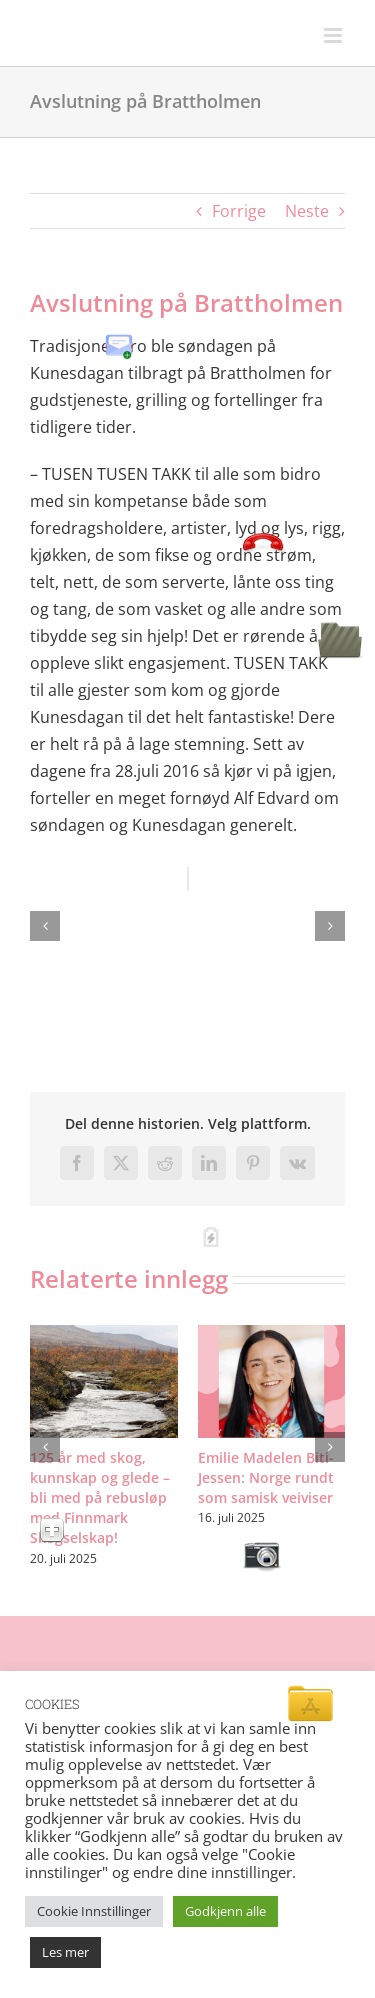 This screenshot has height=1998, width=375. Describe the element at coordinates (52, 1529) in the screenshot. I see `zoom in to enlarge content` at that location.